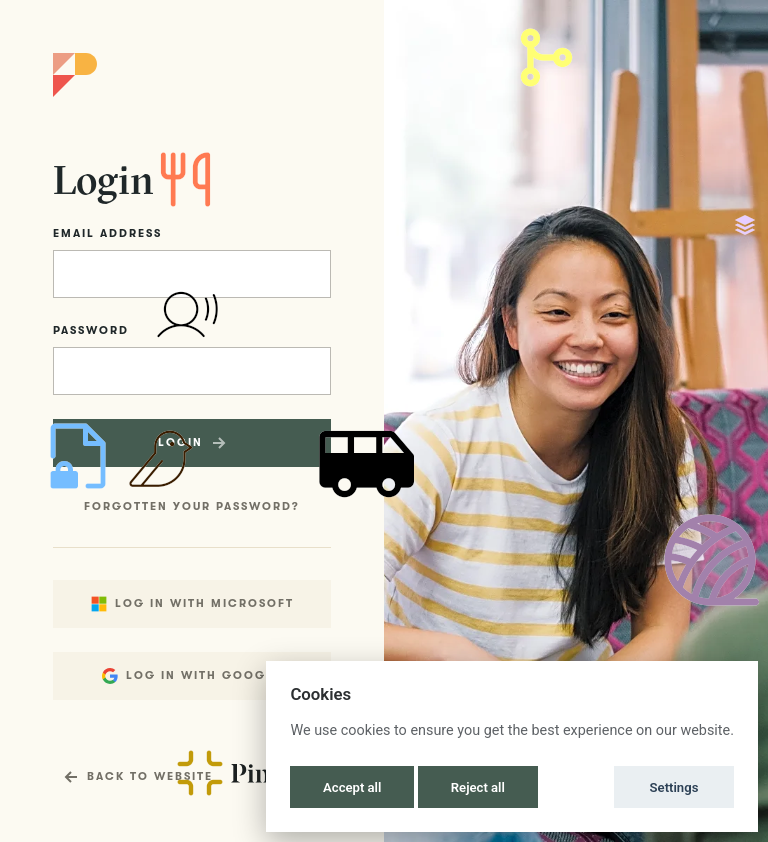 The image size is (768, 842). Describe the element at coordinates (162, 461) in the screenshot. I see `navigate to twitter or social media sharing` at that location.